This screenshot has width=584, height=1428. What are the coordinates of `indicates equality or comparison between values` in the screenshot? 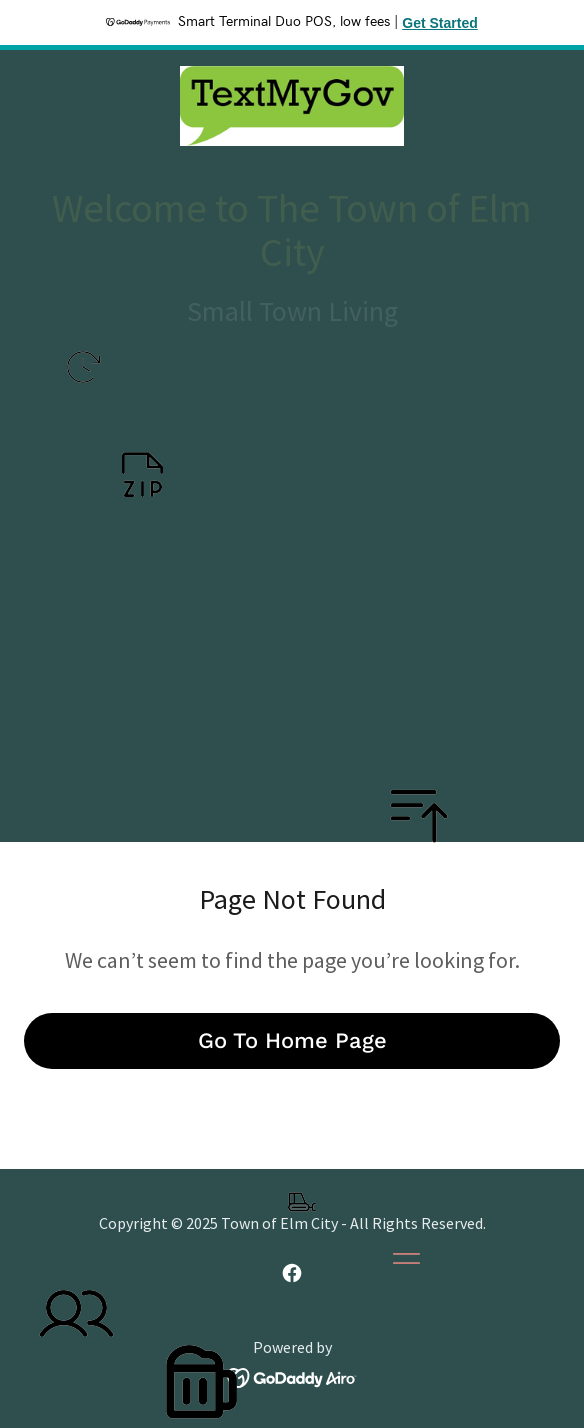 It's located at (406, 1258).